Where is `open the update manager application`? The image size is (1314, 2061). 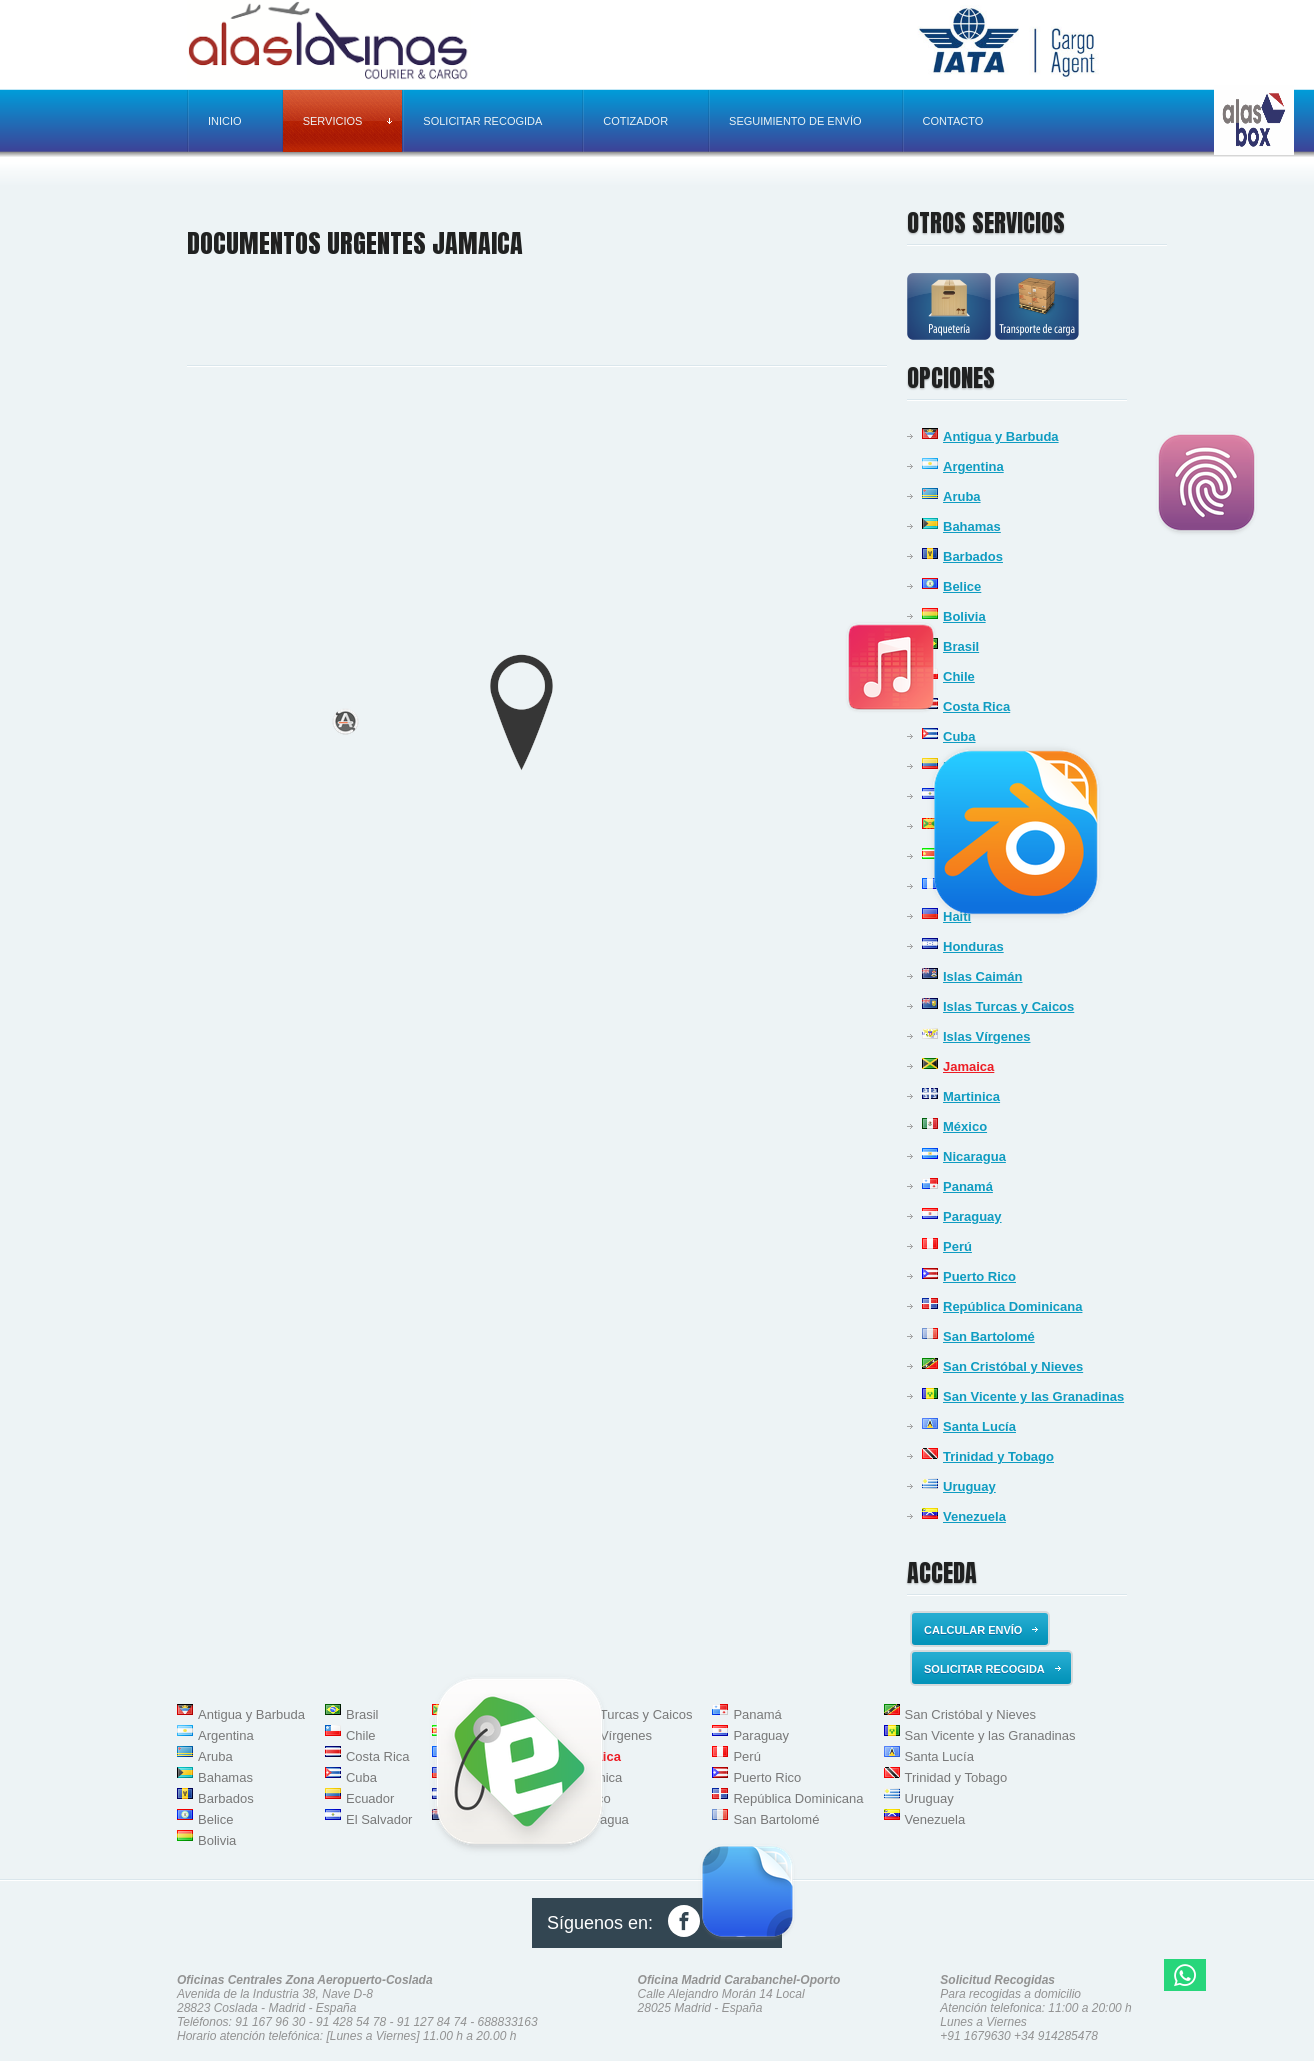
open the update manager application is located at coordinates (345, 721).